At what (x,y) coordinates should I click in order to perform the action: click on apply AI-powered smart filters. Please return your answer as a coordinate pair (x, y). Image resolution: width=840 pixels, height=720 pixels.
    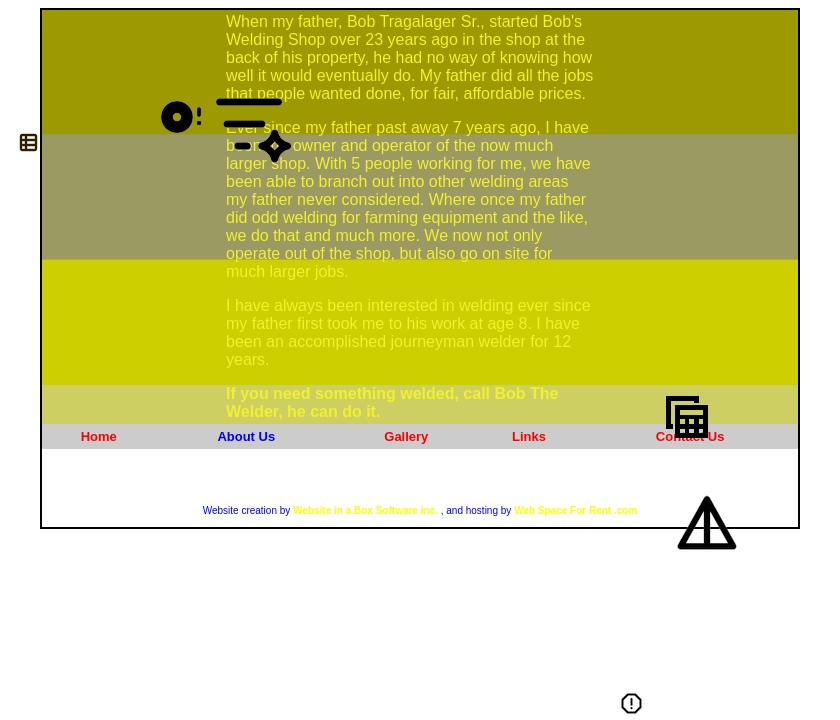
    Looking at the image, I should click on (249, 124).